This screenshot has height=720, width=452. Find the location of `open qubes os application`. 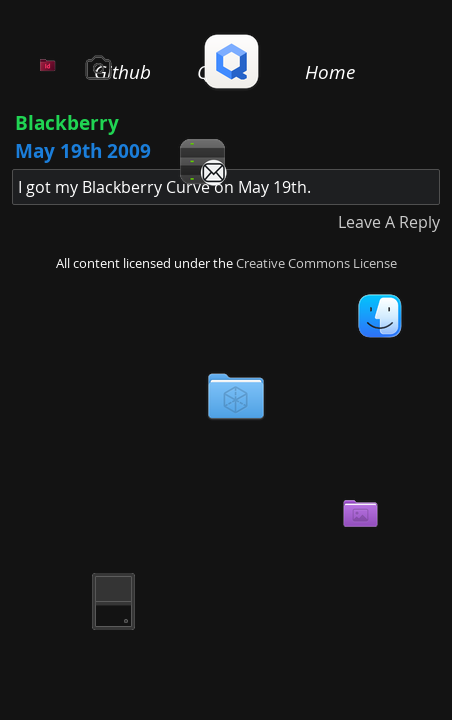

open qubes os application is located at coordinates (231, 61).